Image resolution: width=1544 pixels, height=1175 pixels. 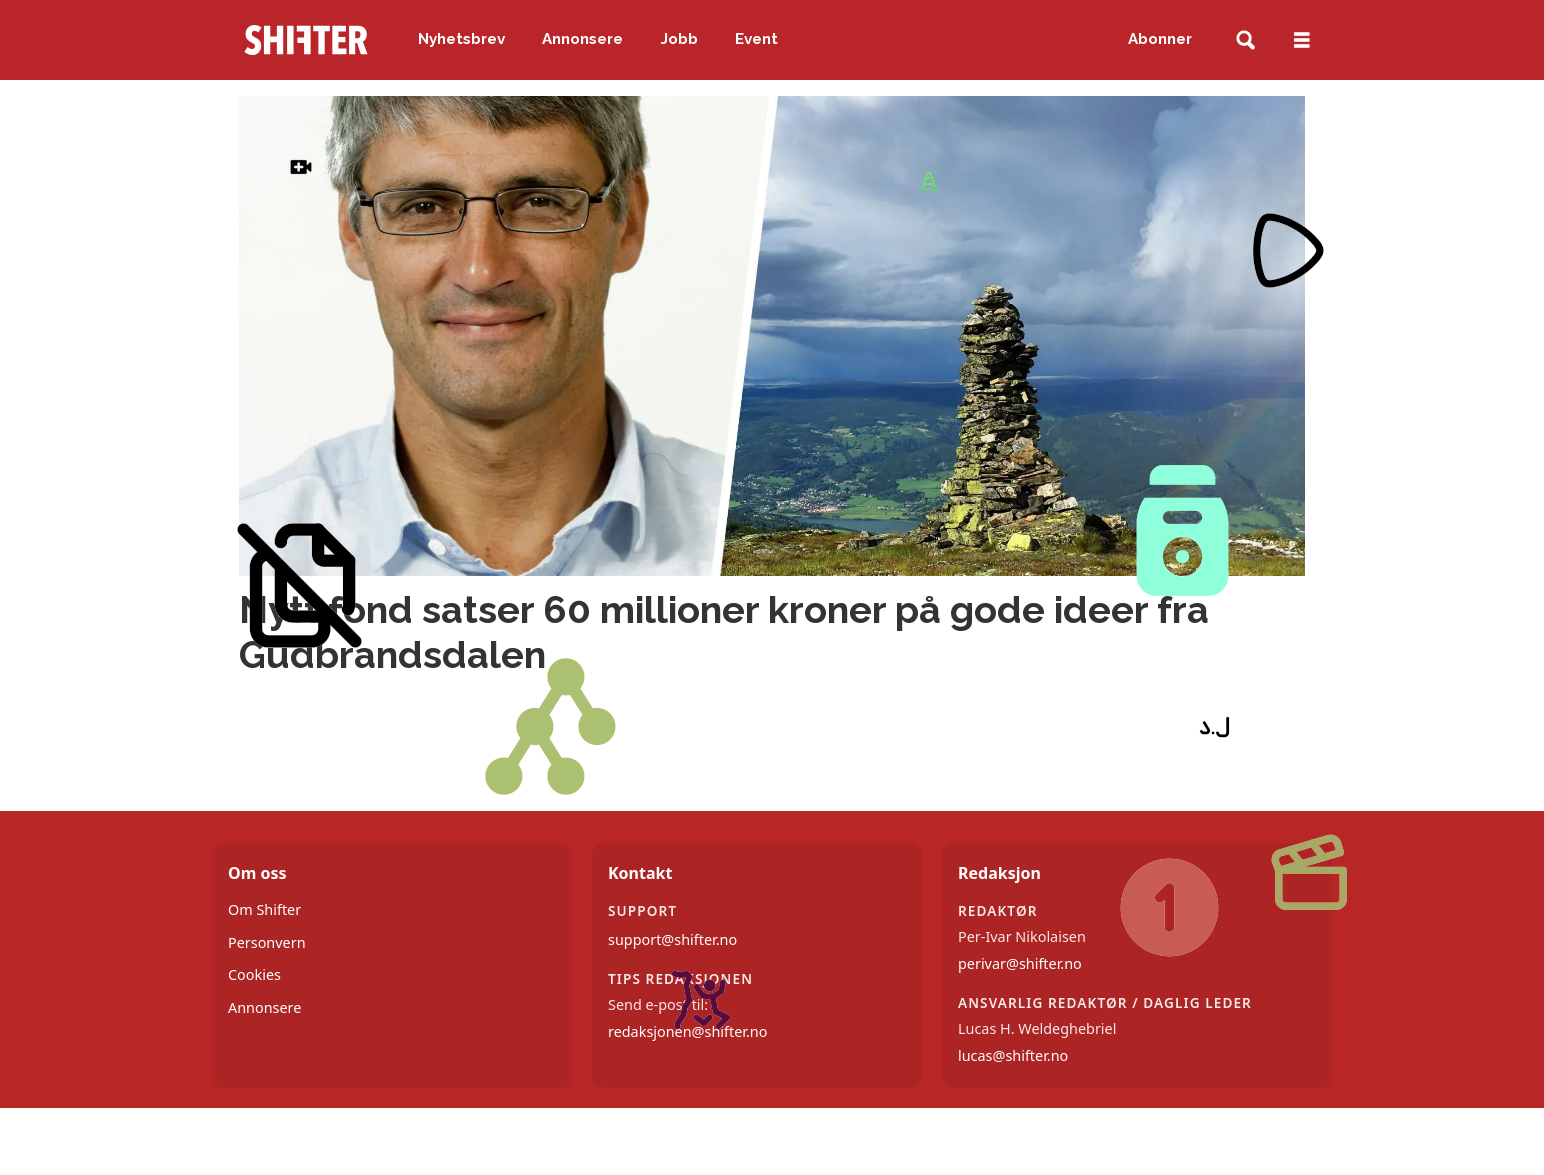 What do you see at coordinates (1182, 530) in the screenshot?
I see `indicates dairy or milk product category` at bounding box center [1182, 530].